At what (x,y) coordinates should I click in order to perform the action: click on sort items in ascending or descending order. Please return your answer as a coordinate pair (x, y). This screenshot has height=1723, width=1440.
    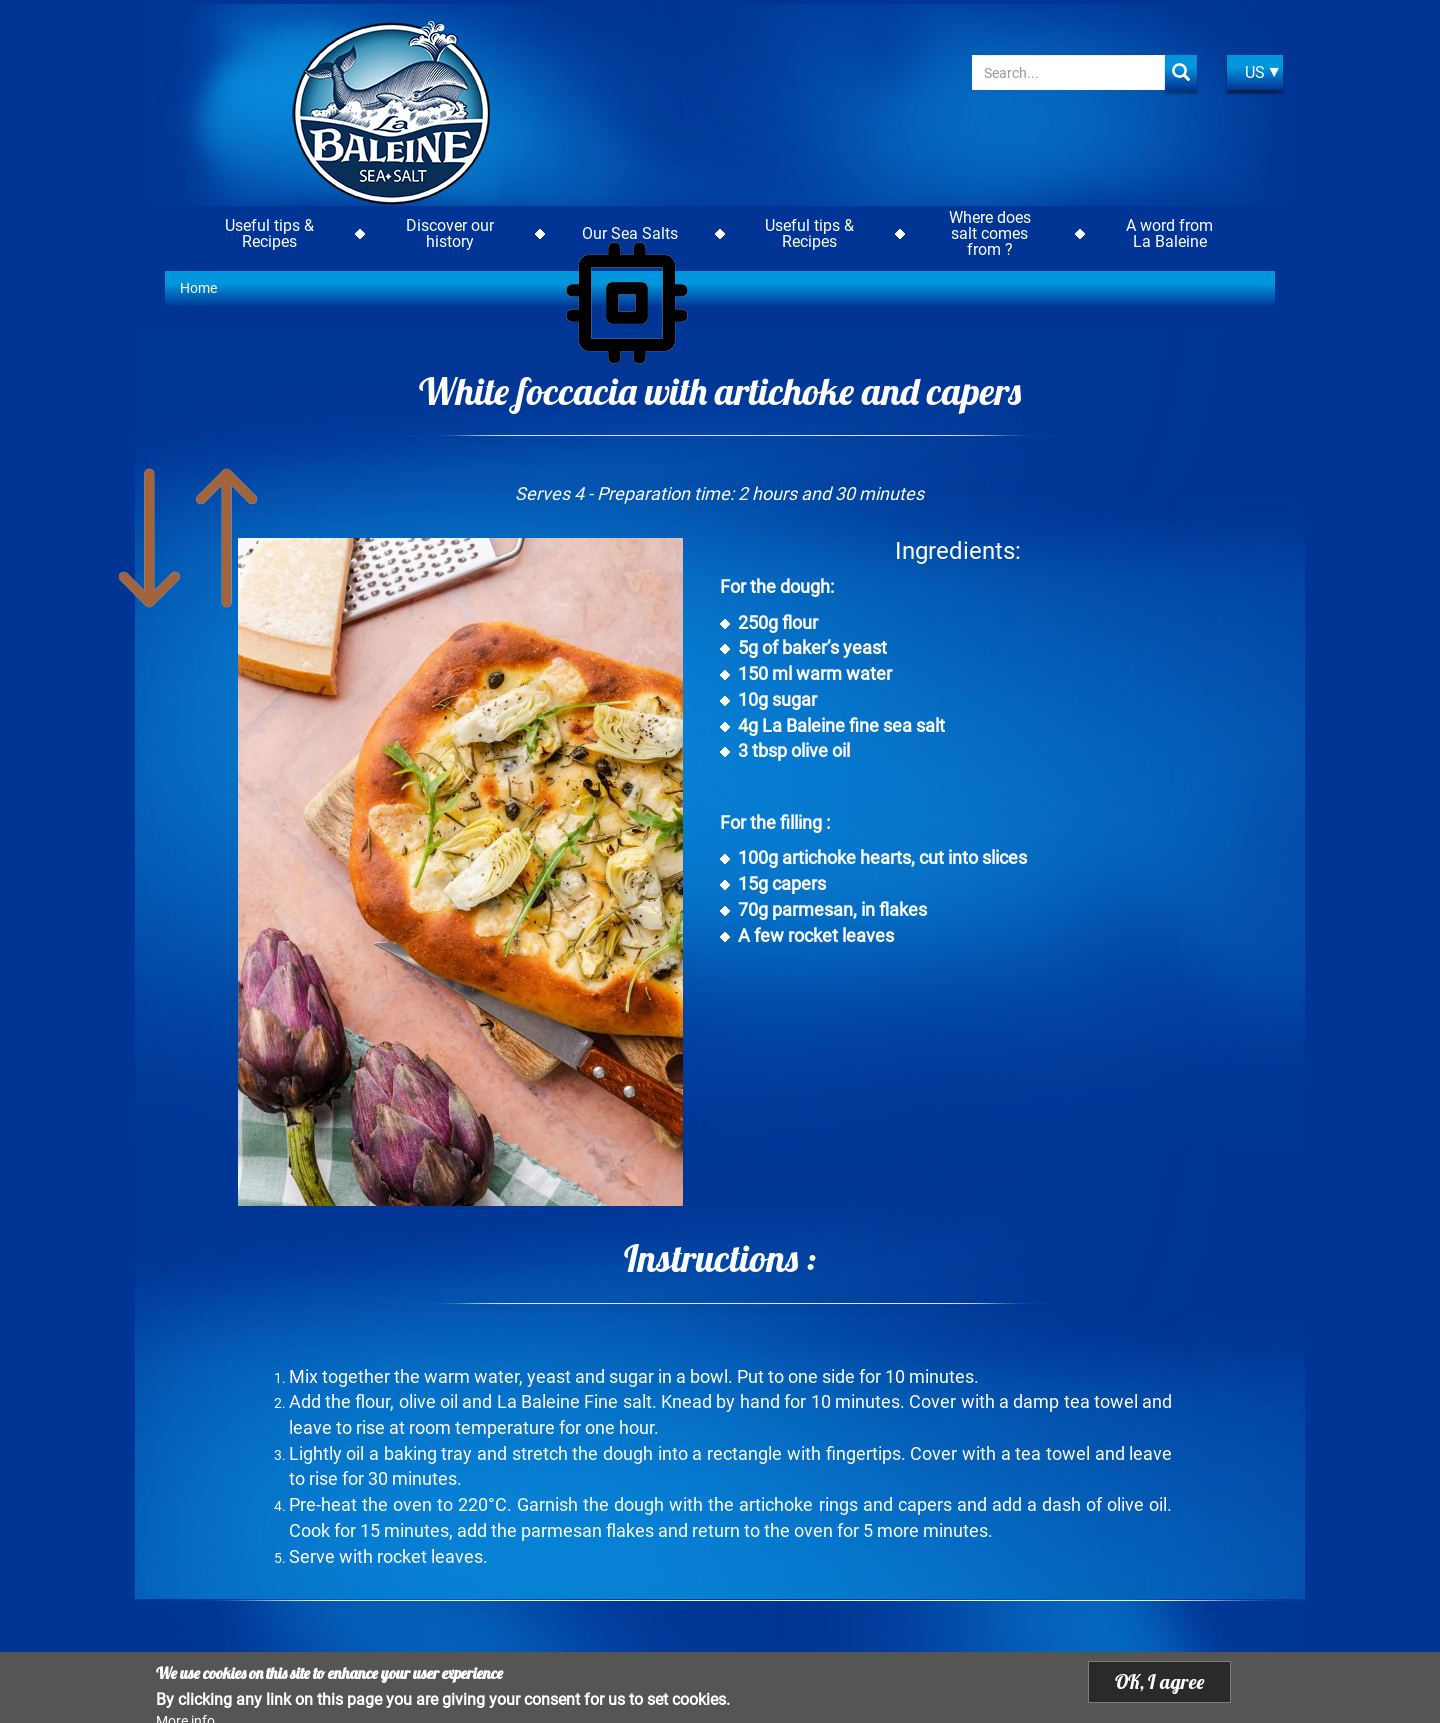
    Looking at the image, I should click on (188, 538).